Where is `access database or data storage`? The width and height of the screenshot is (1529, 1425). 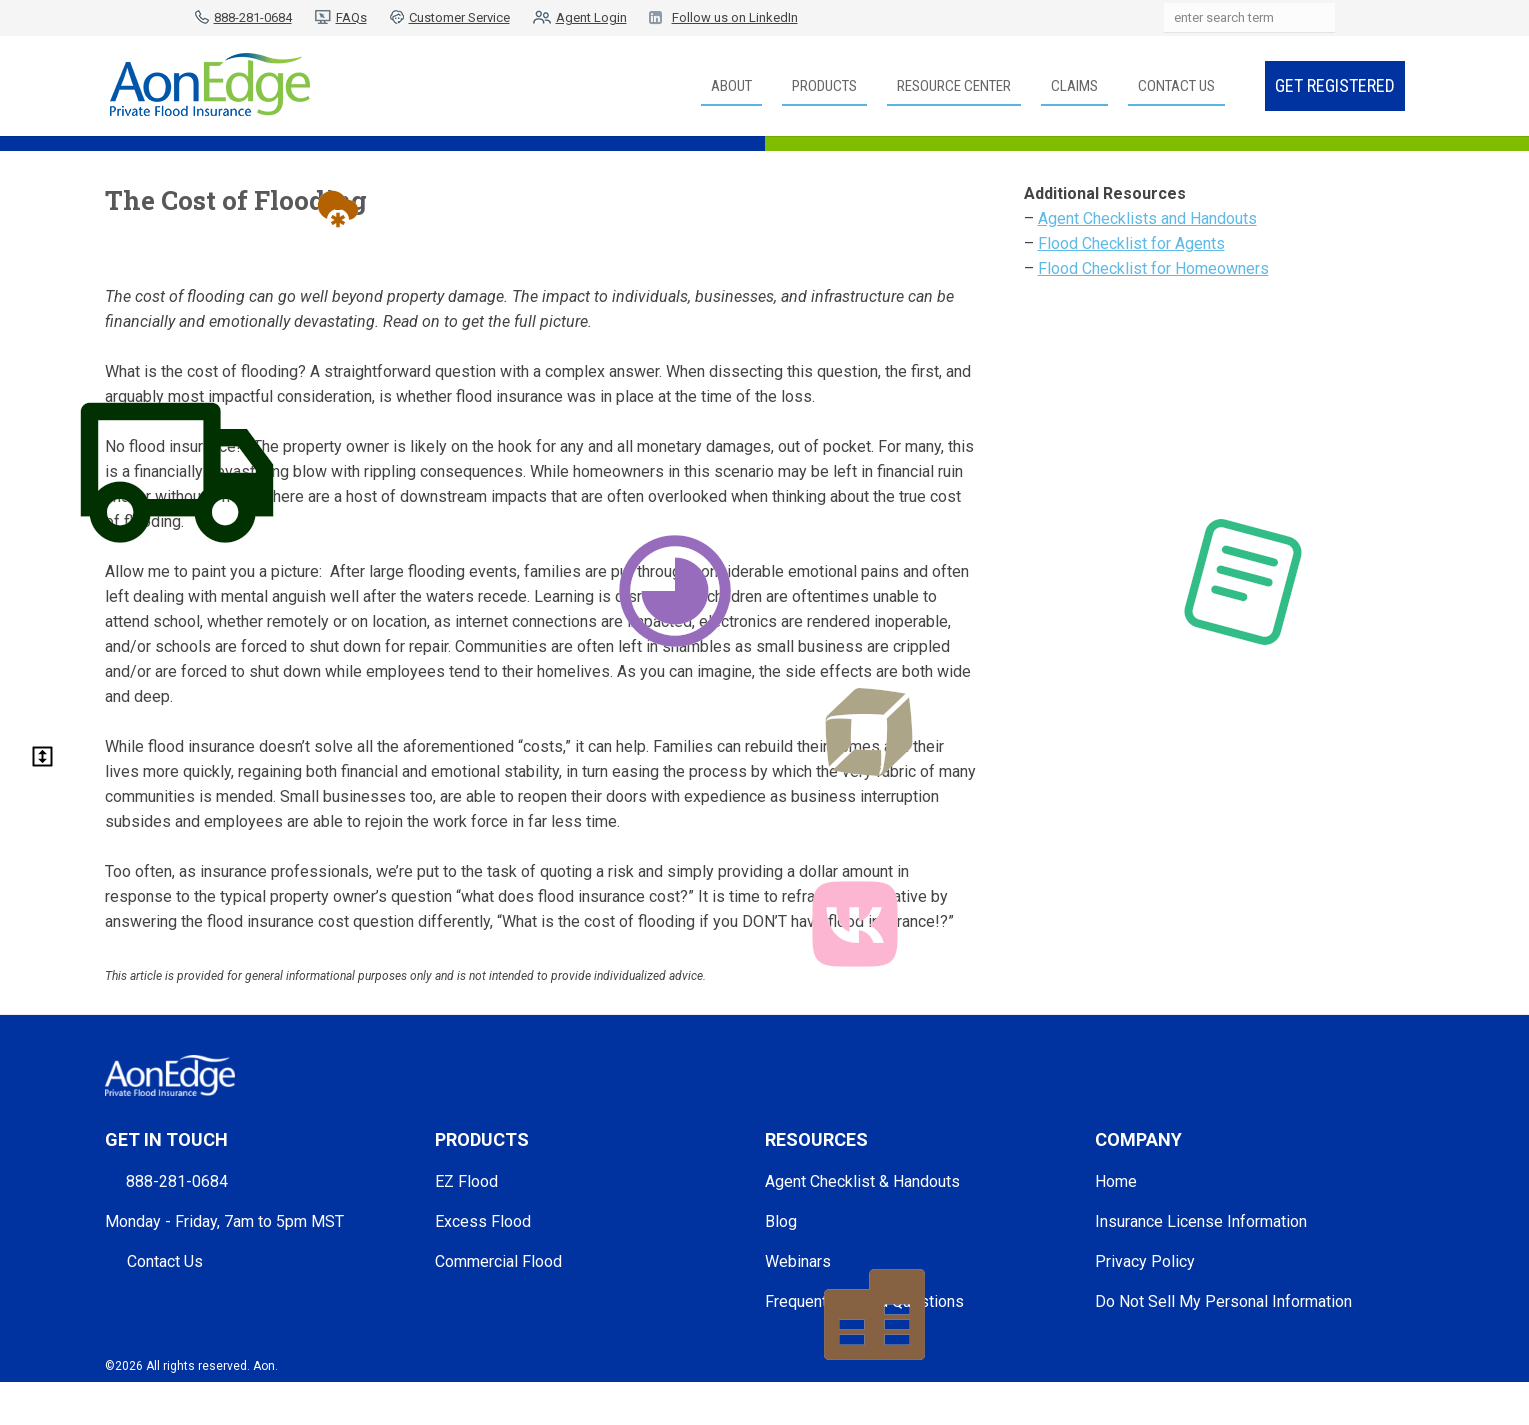 access database or data storage is located at coordinates (874, 1314).